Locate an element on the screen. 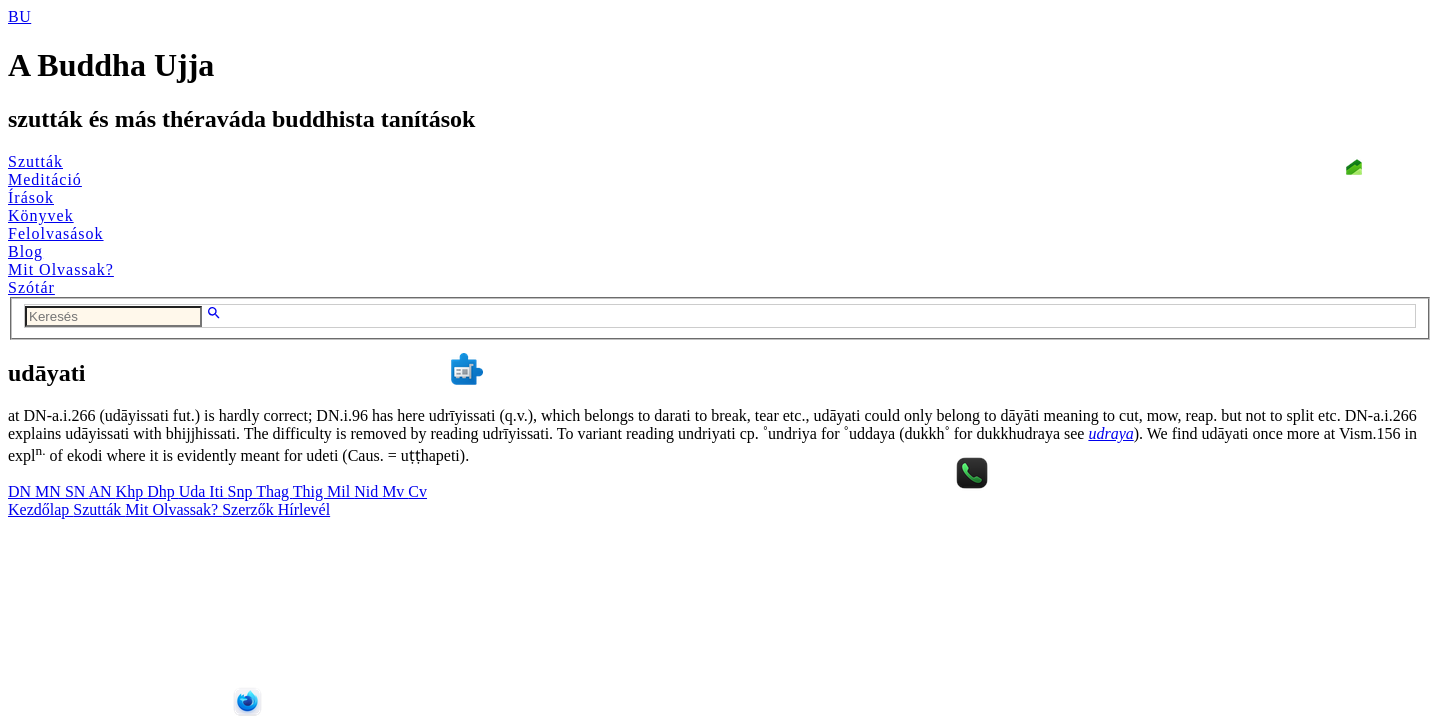 The image size is (1440, 720). open Firefox Developer Edition browser is located at coordinates (247, 701).